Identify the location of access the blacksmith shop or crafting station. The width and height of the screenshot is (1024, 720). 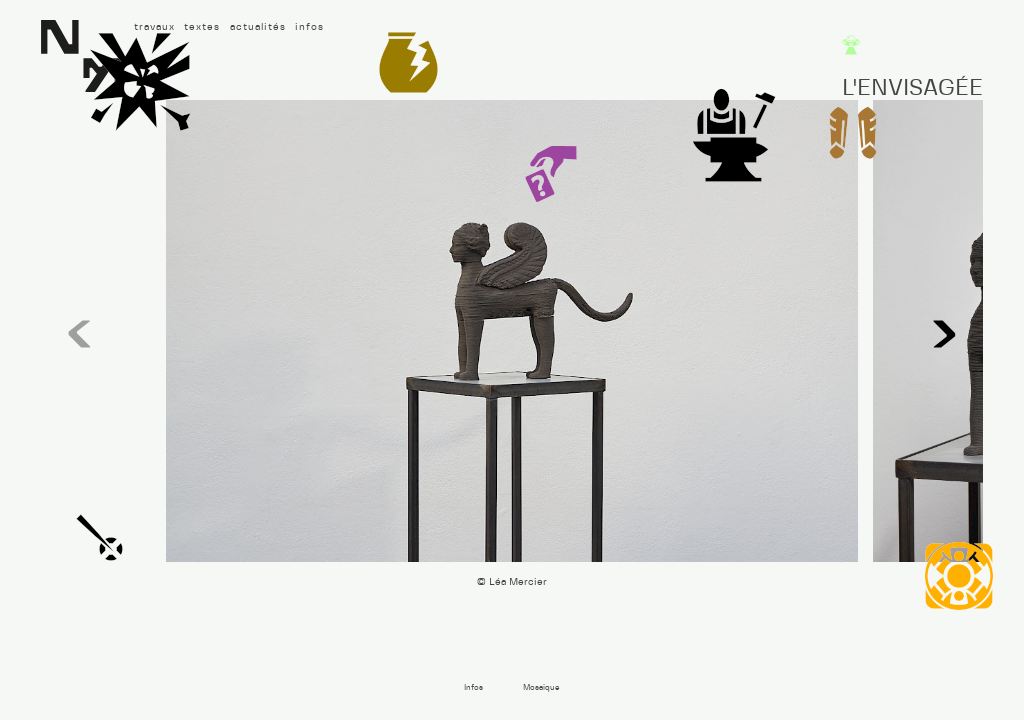
(730, 134).